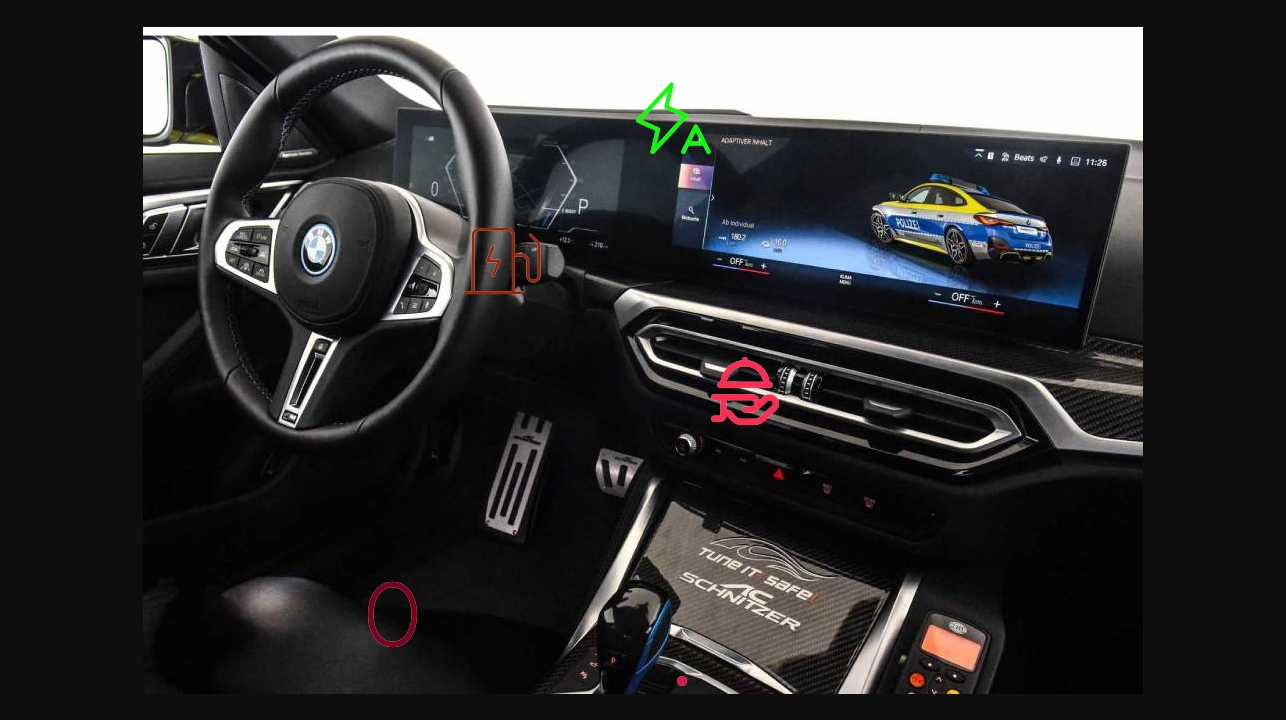 The image size is (1286, 720). What do you see at coordinates (672, 121) in the screenshot?
I see `enable auto-flash mode` at bounding box center [672, 121].